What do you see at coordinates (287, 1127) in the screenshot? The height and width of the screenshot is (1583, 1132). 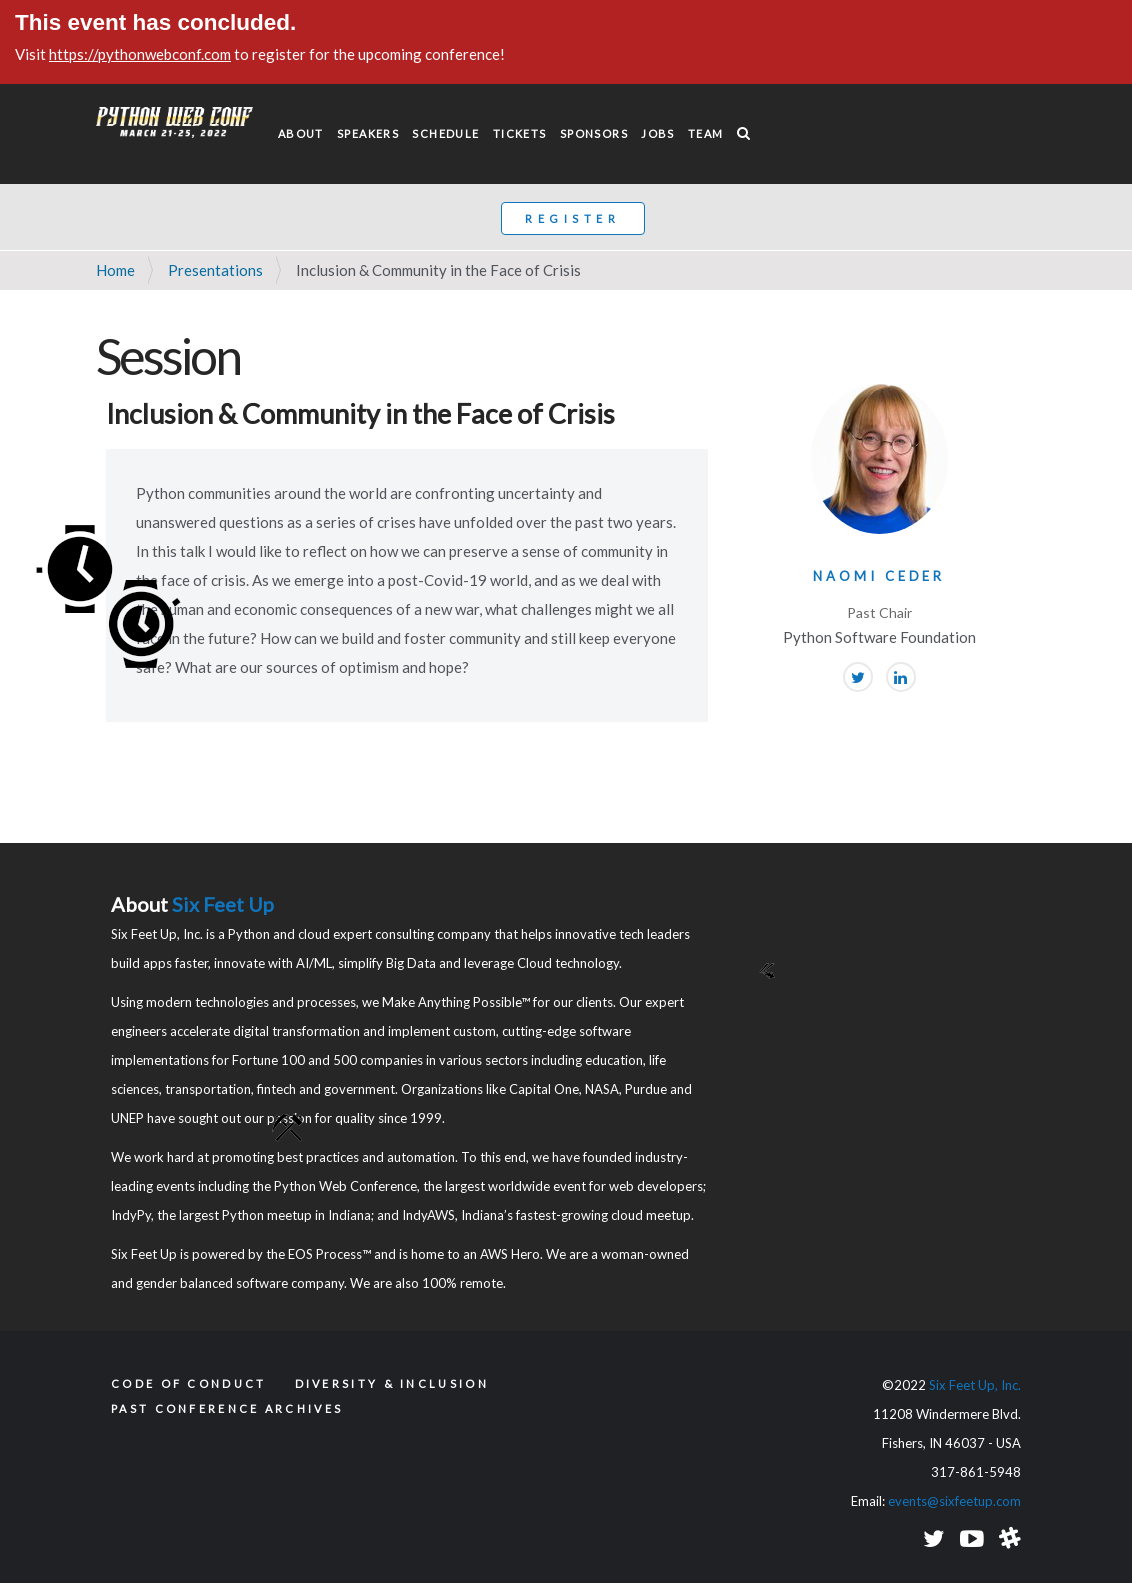 I see `access stone crafting menu` at bounding box center [287, 1127].